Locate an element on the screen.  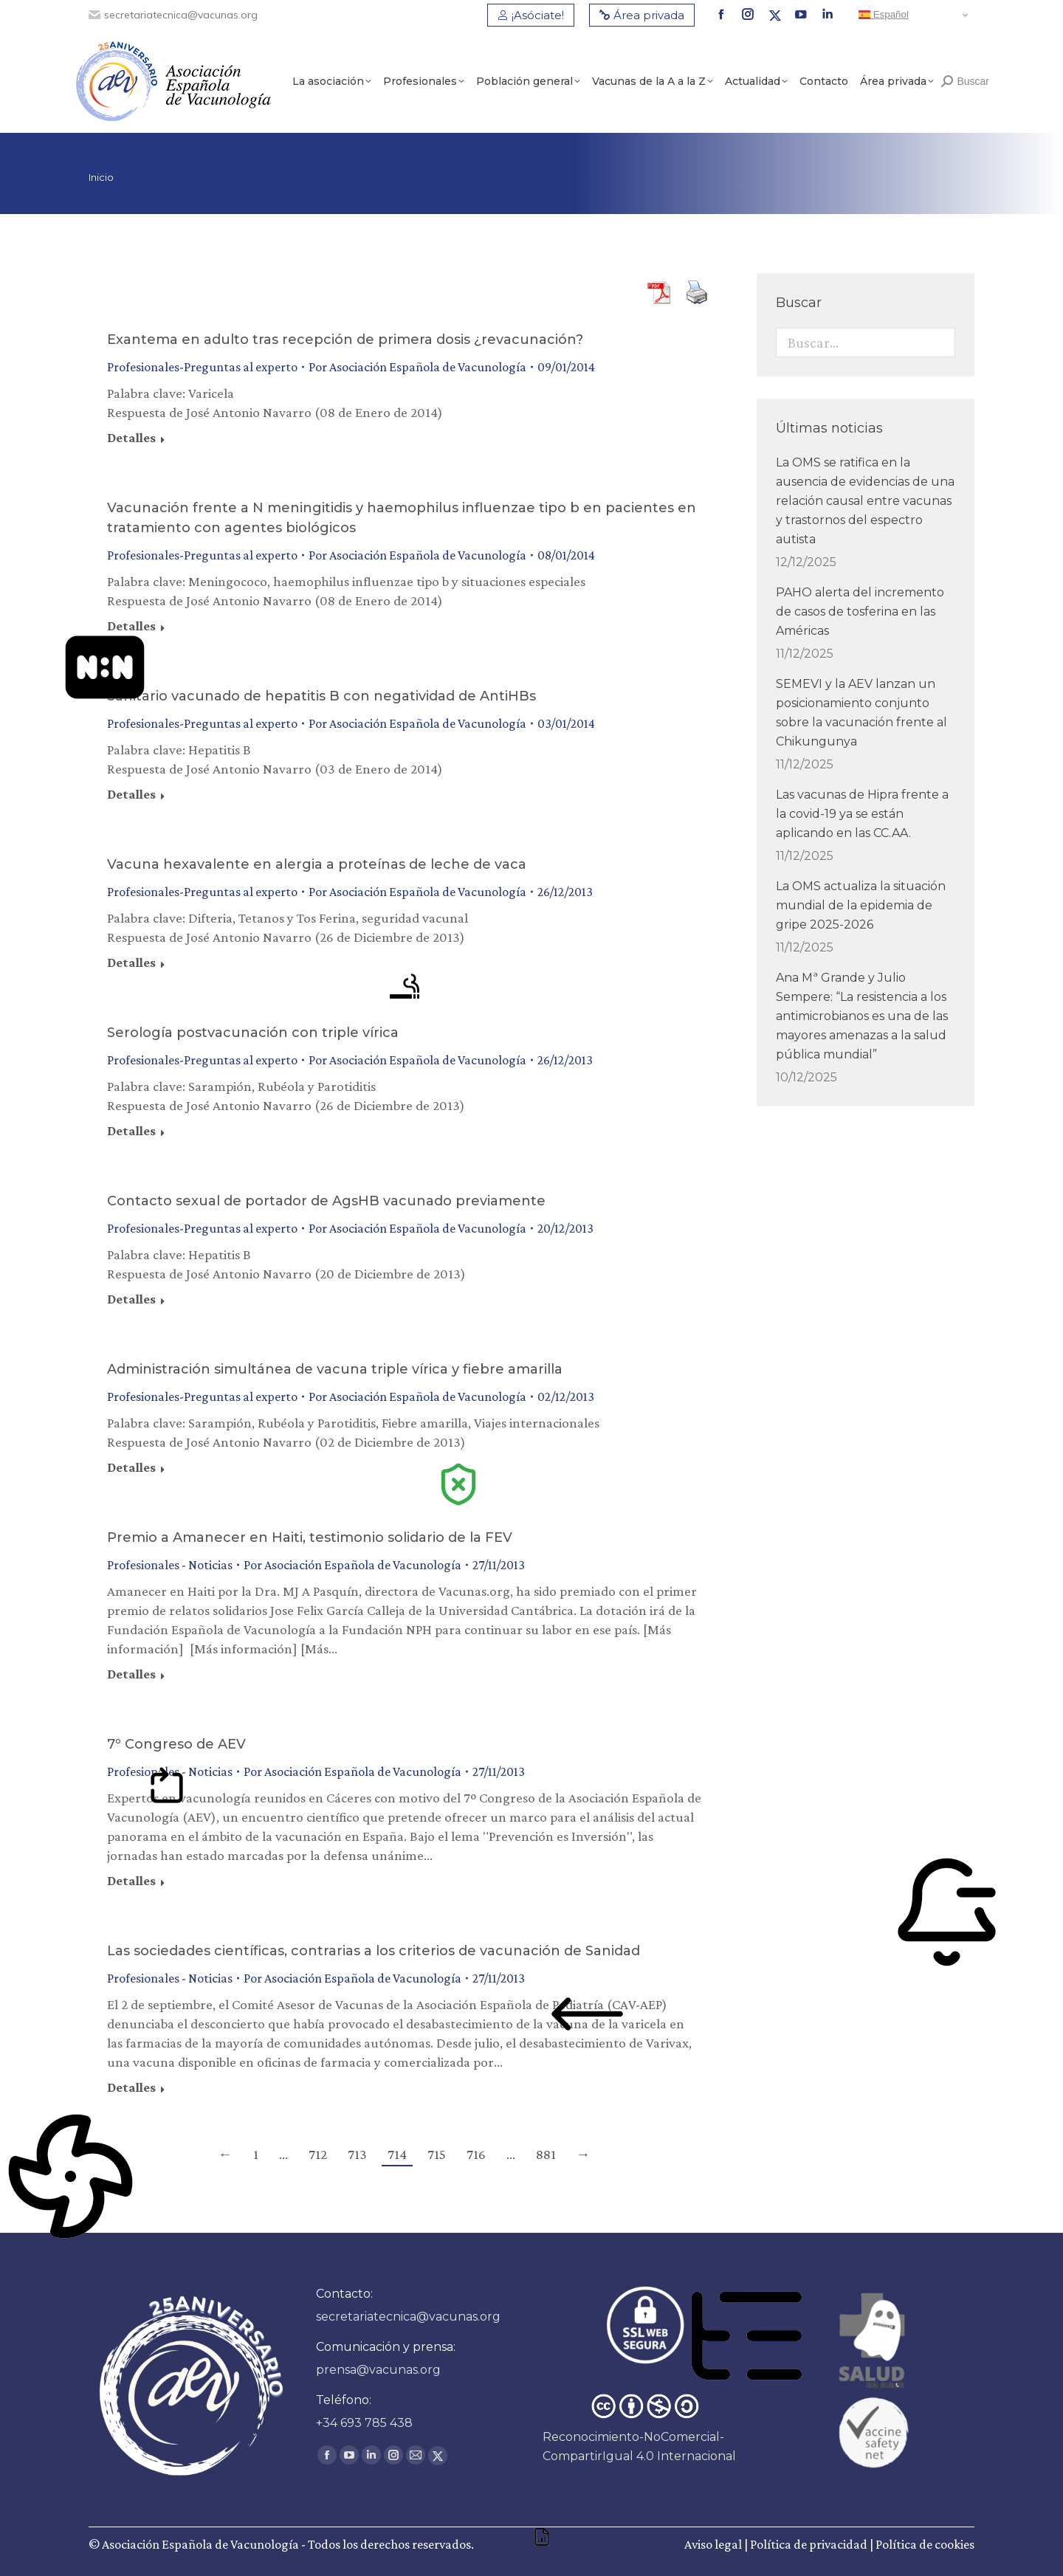
indicates a many-to-many database relationship is located at coordinates (105, 667).